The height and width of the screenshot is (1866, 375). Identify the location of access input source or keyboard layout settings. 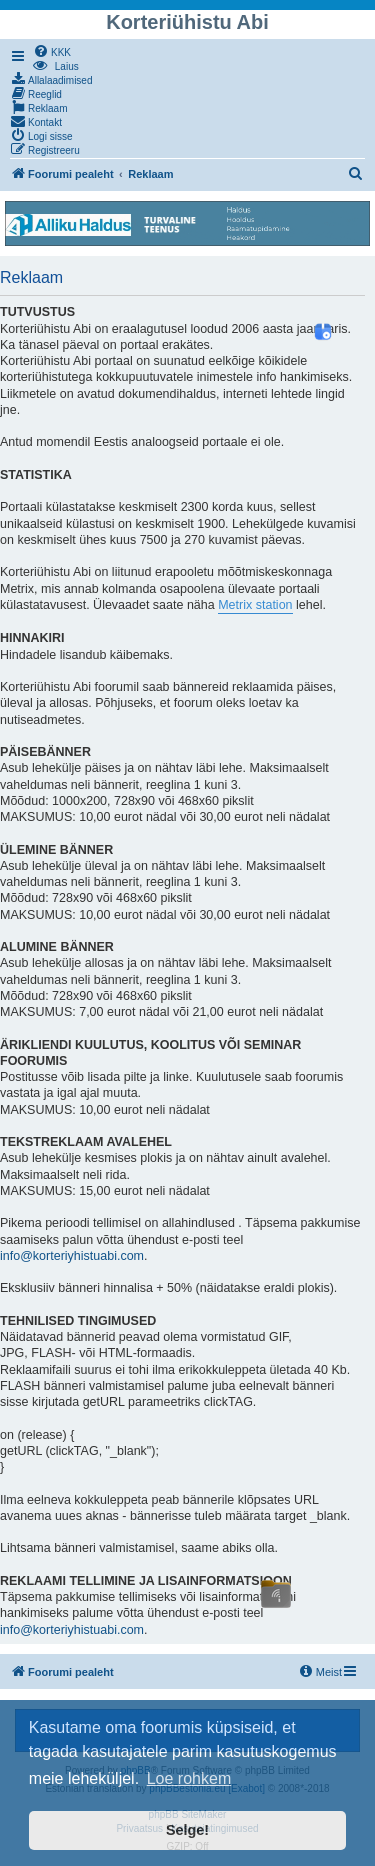
(323, 332).